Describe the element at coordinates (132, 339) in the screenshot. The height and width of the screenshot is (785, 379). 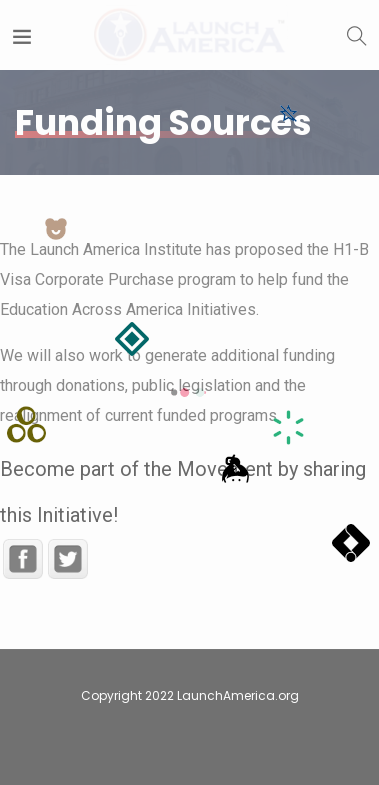
I see `google nearby sharing feature` at that location.